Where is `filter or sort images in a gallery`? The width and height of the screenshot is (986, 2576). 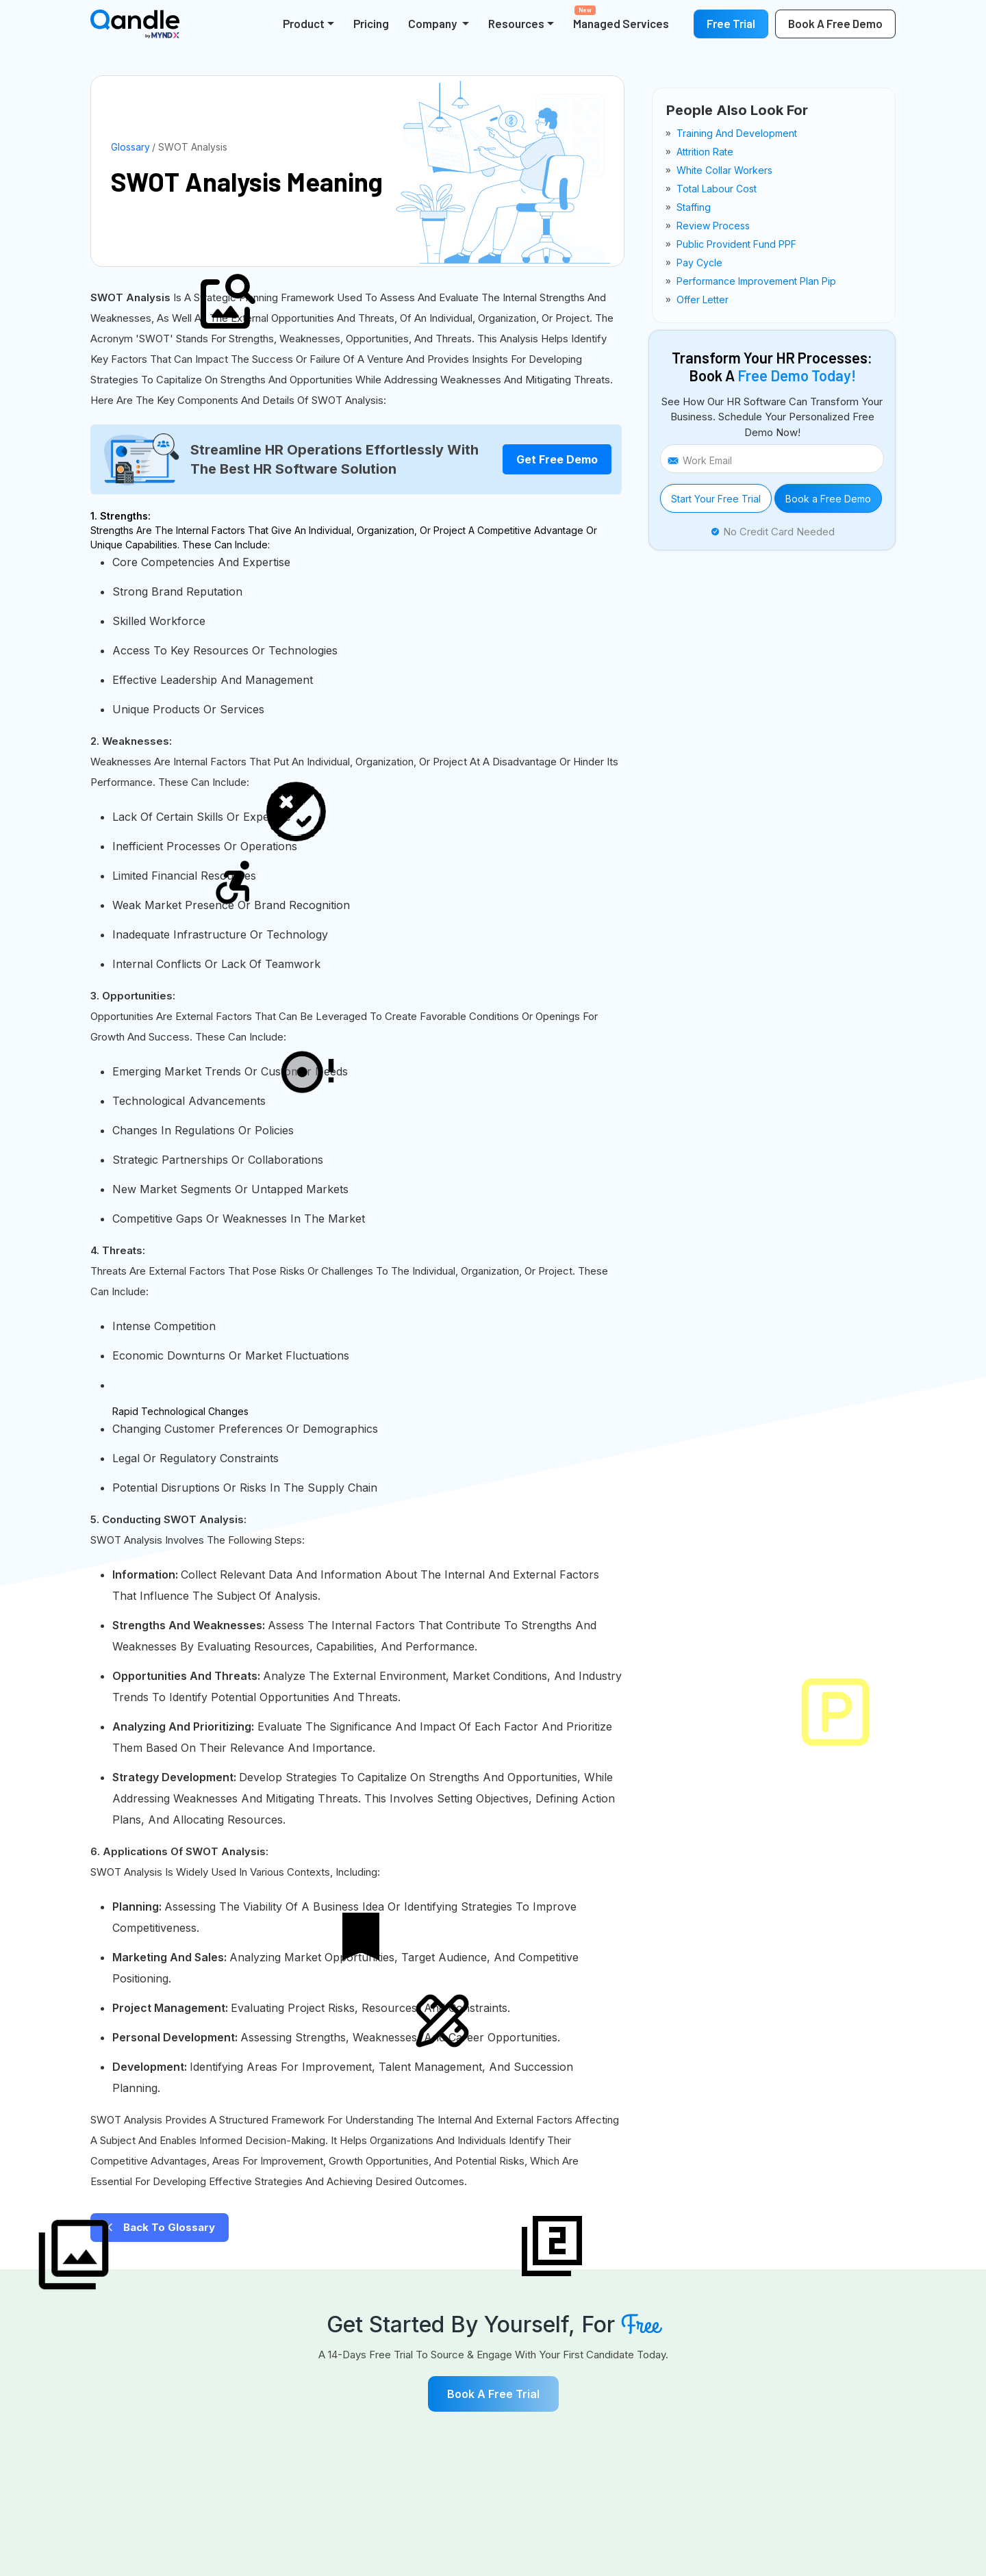 filter or sort images in a gallery is located at coordinates (73, 2254).